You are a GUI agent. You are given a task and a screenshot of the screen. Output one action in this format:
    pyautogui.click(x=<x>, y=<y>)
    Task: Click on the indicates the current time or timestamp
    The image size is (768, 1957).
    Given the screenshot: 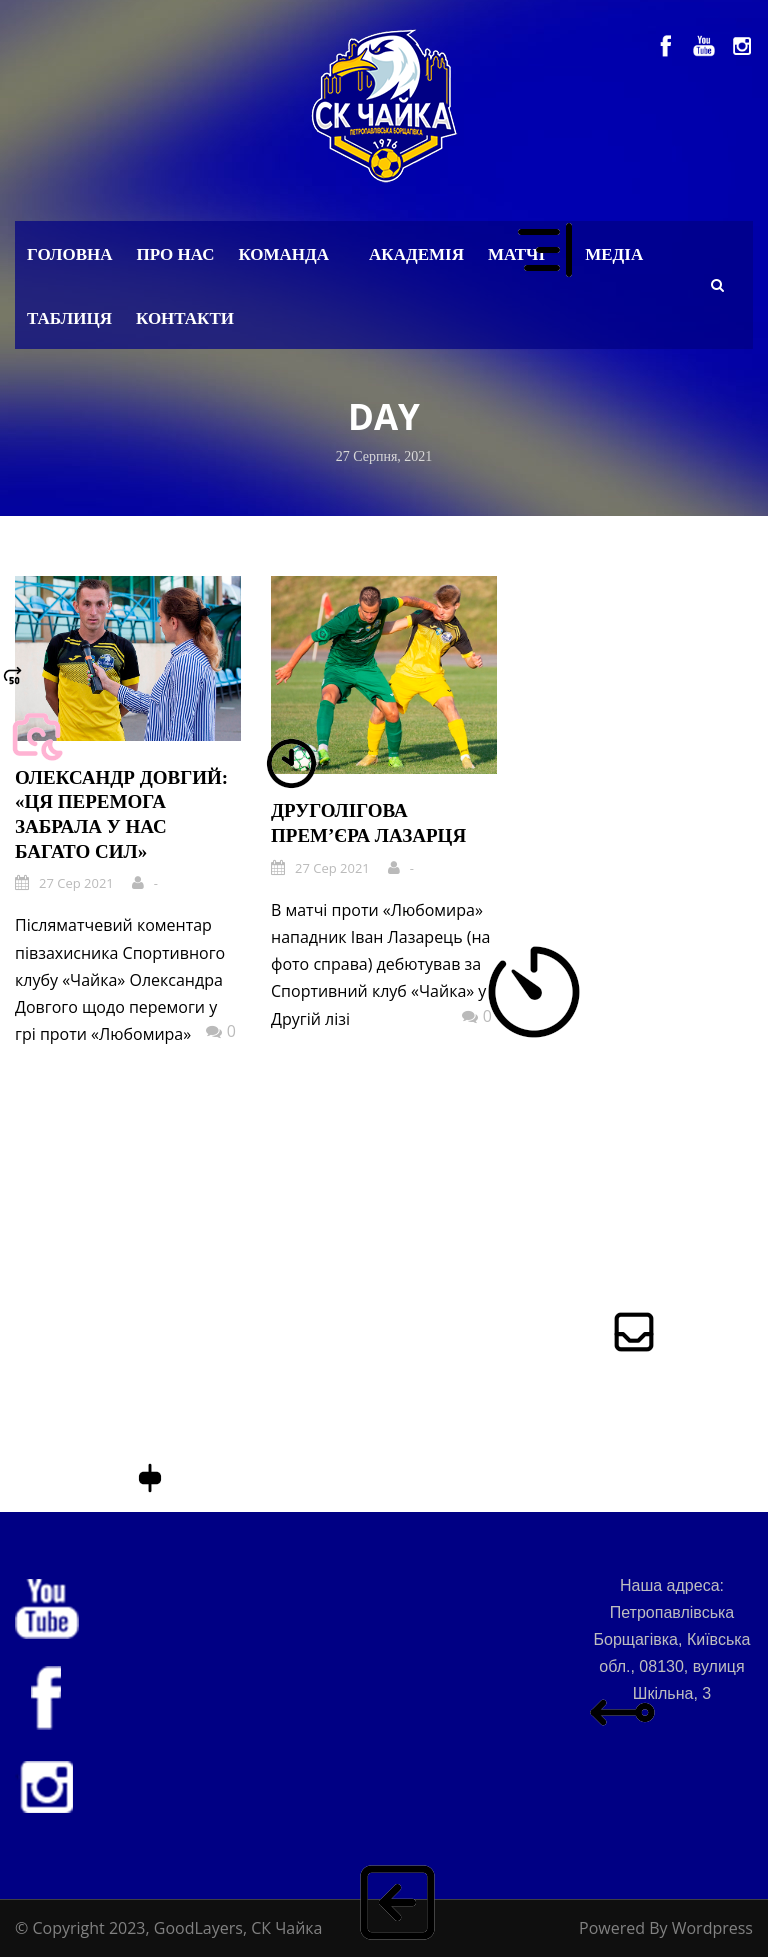 What is the action you would take?
    pyautogui.click(x=291, y=763)
    